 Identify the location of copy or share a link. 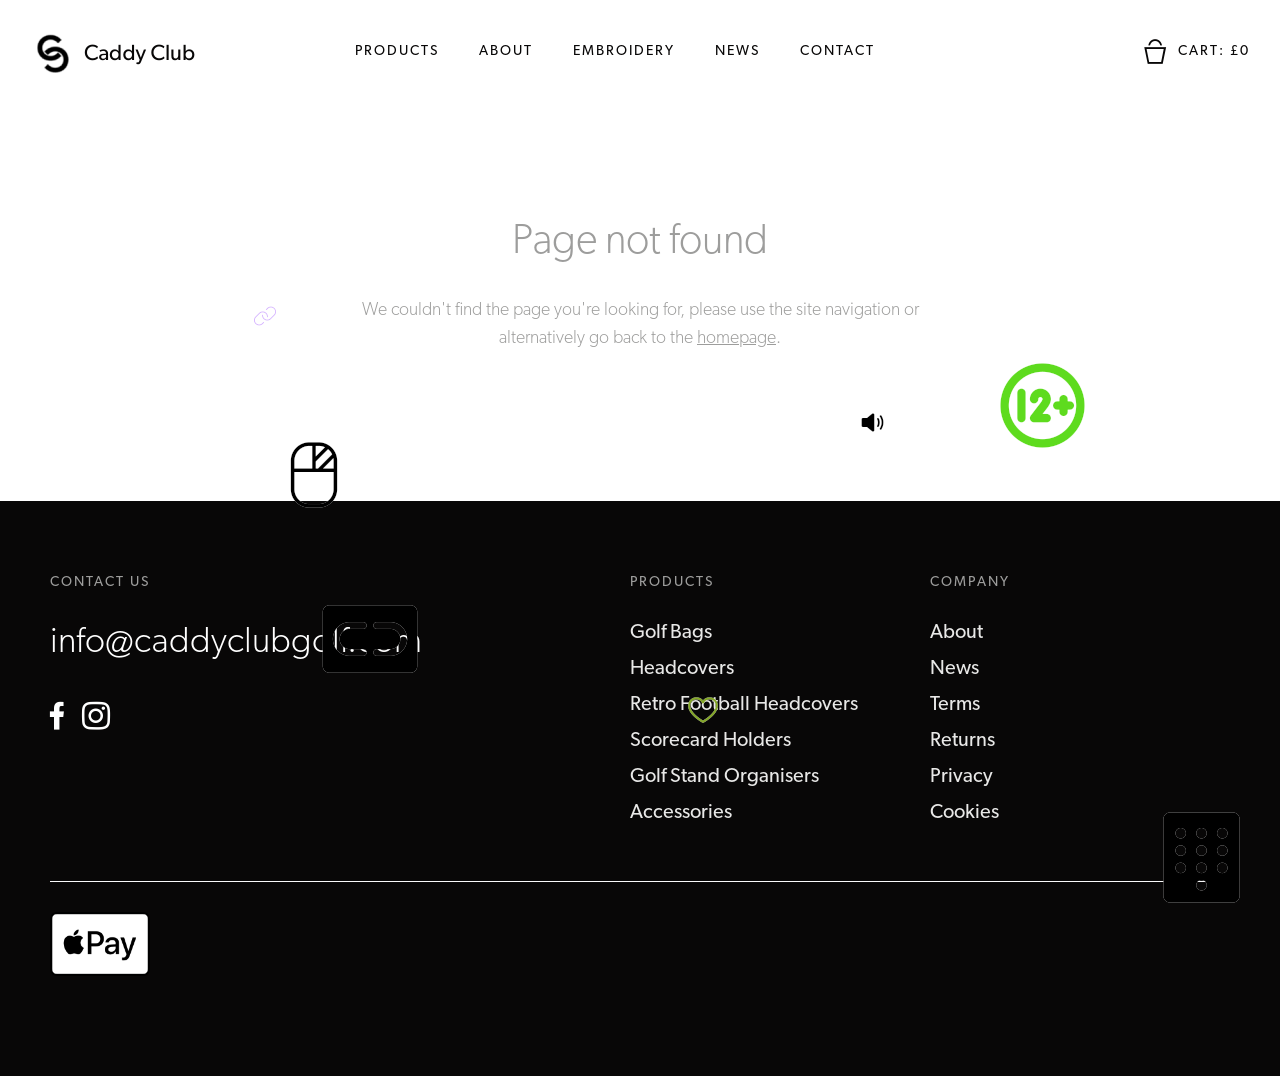
(265, 316).